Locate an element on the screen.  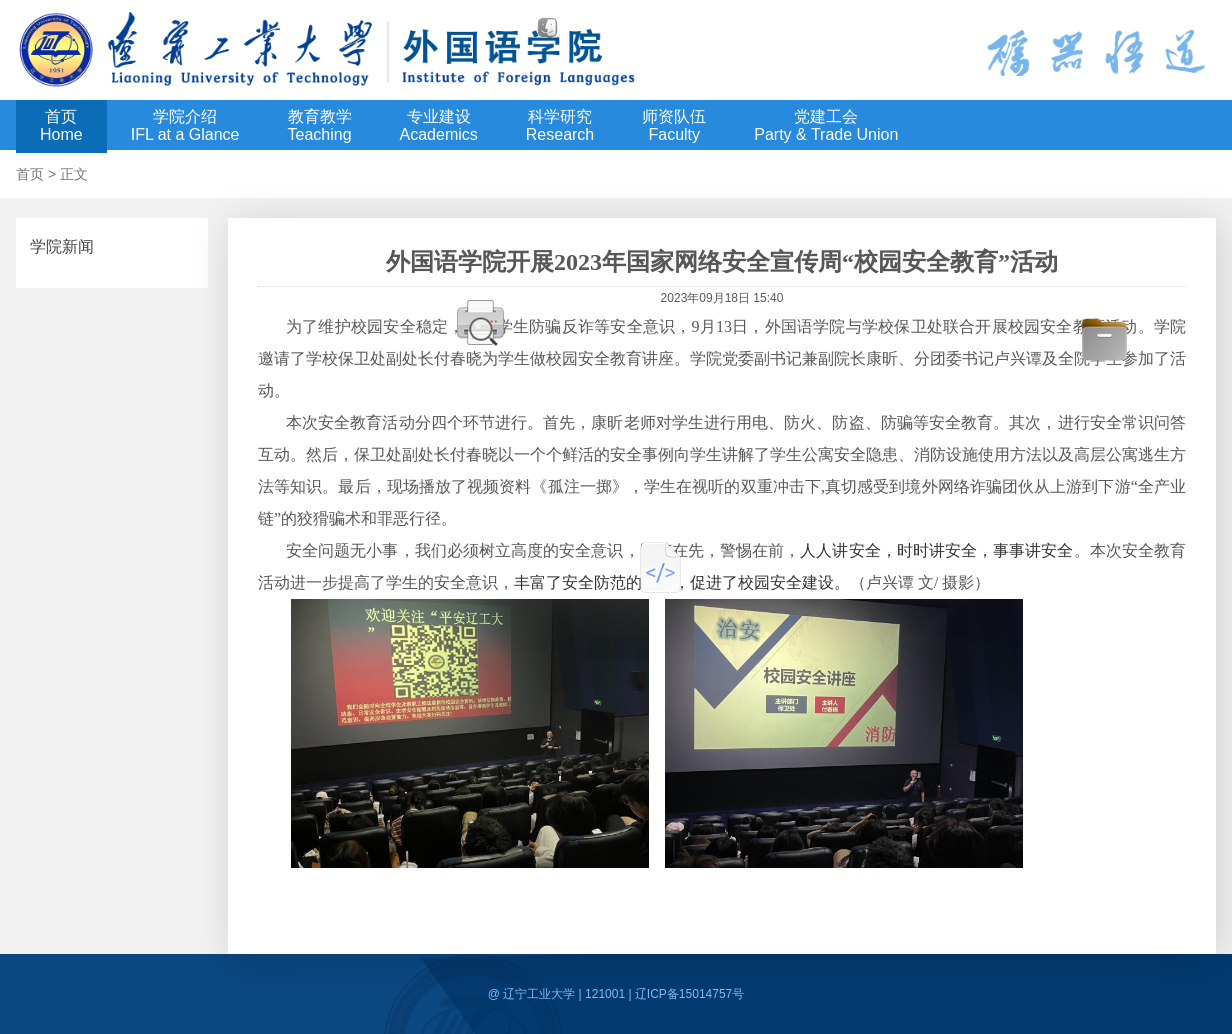
preview document before printing is located at coordinates (480, 322).